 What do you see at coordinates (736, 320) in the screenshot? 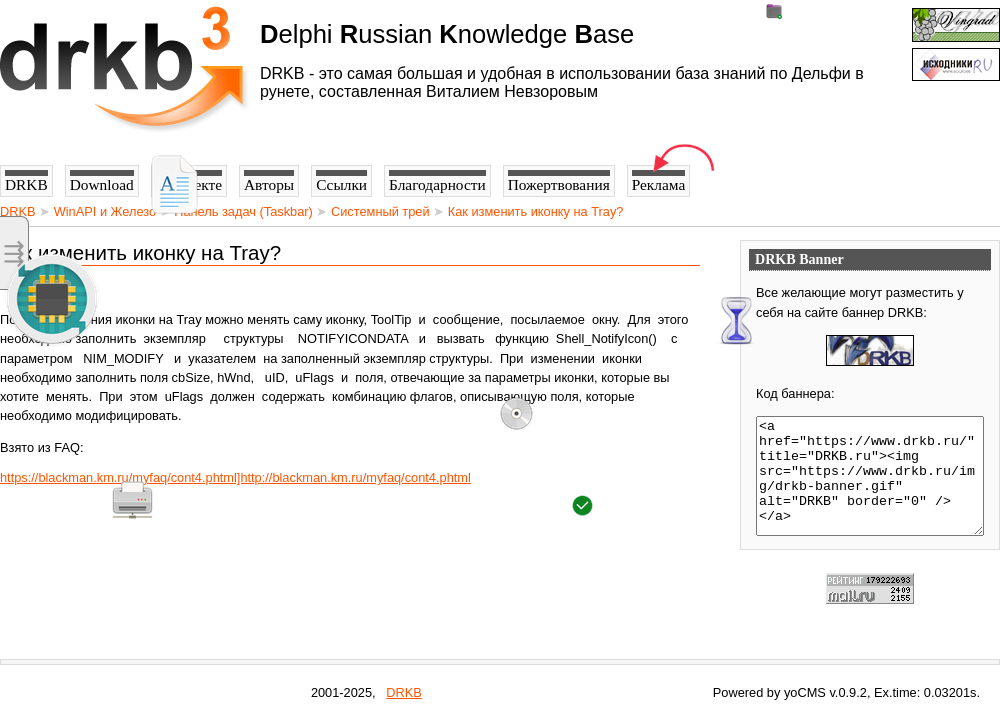
I see `view your screen time usage statistics` at bounding box center [736, 320].